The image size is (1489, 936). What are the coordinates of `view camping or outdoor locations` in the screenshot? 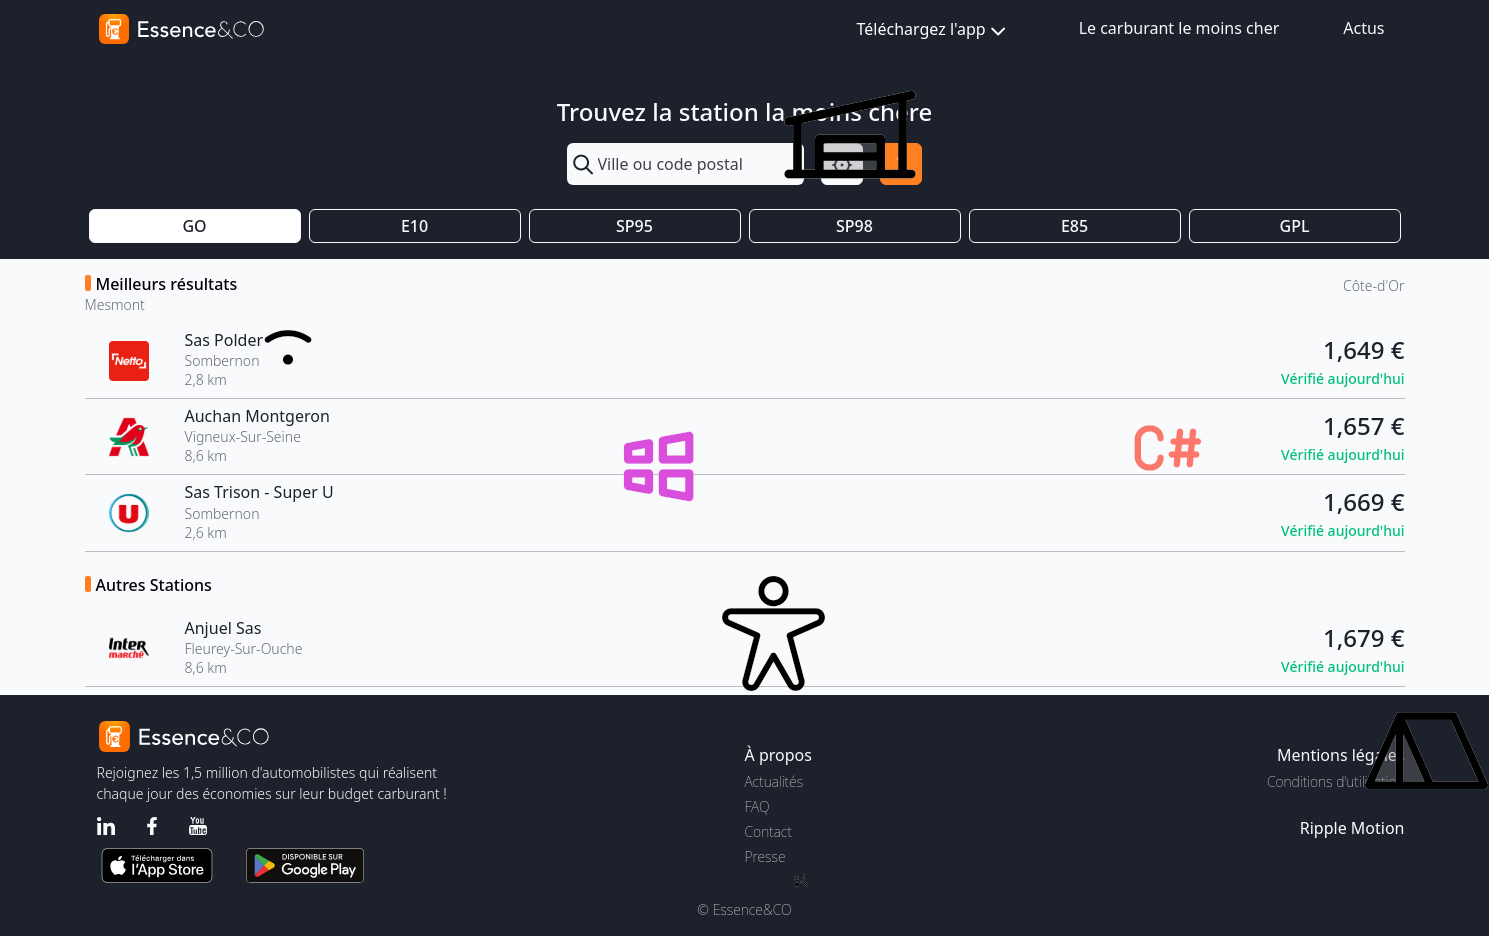 It's located at (1426, 754).